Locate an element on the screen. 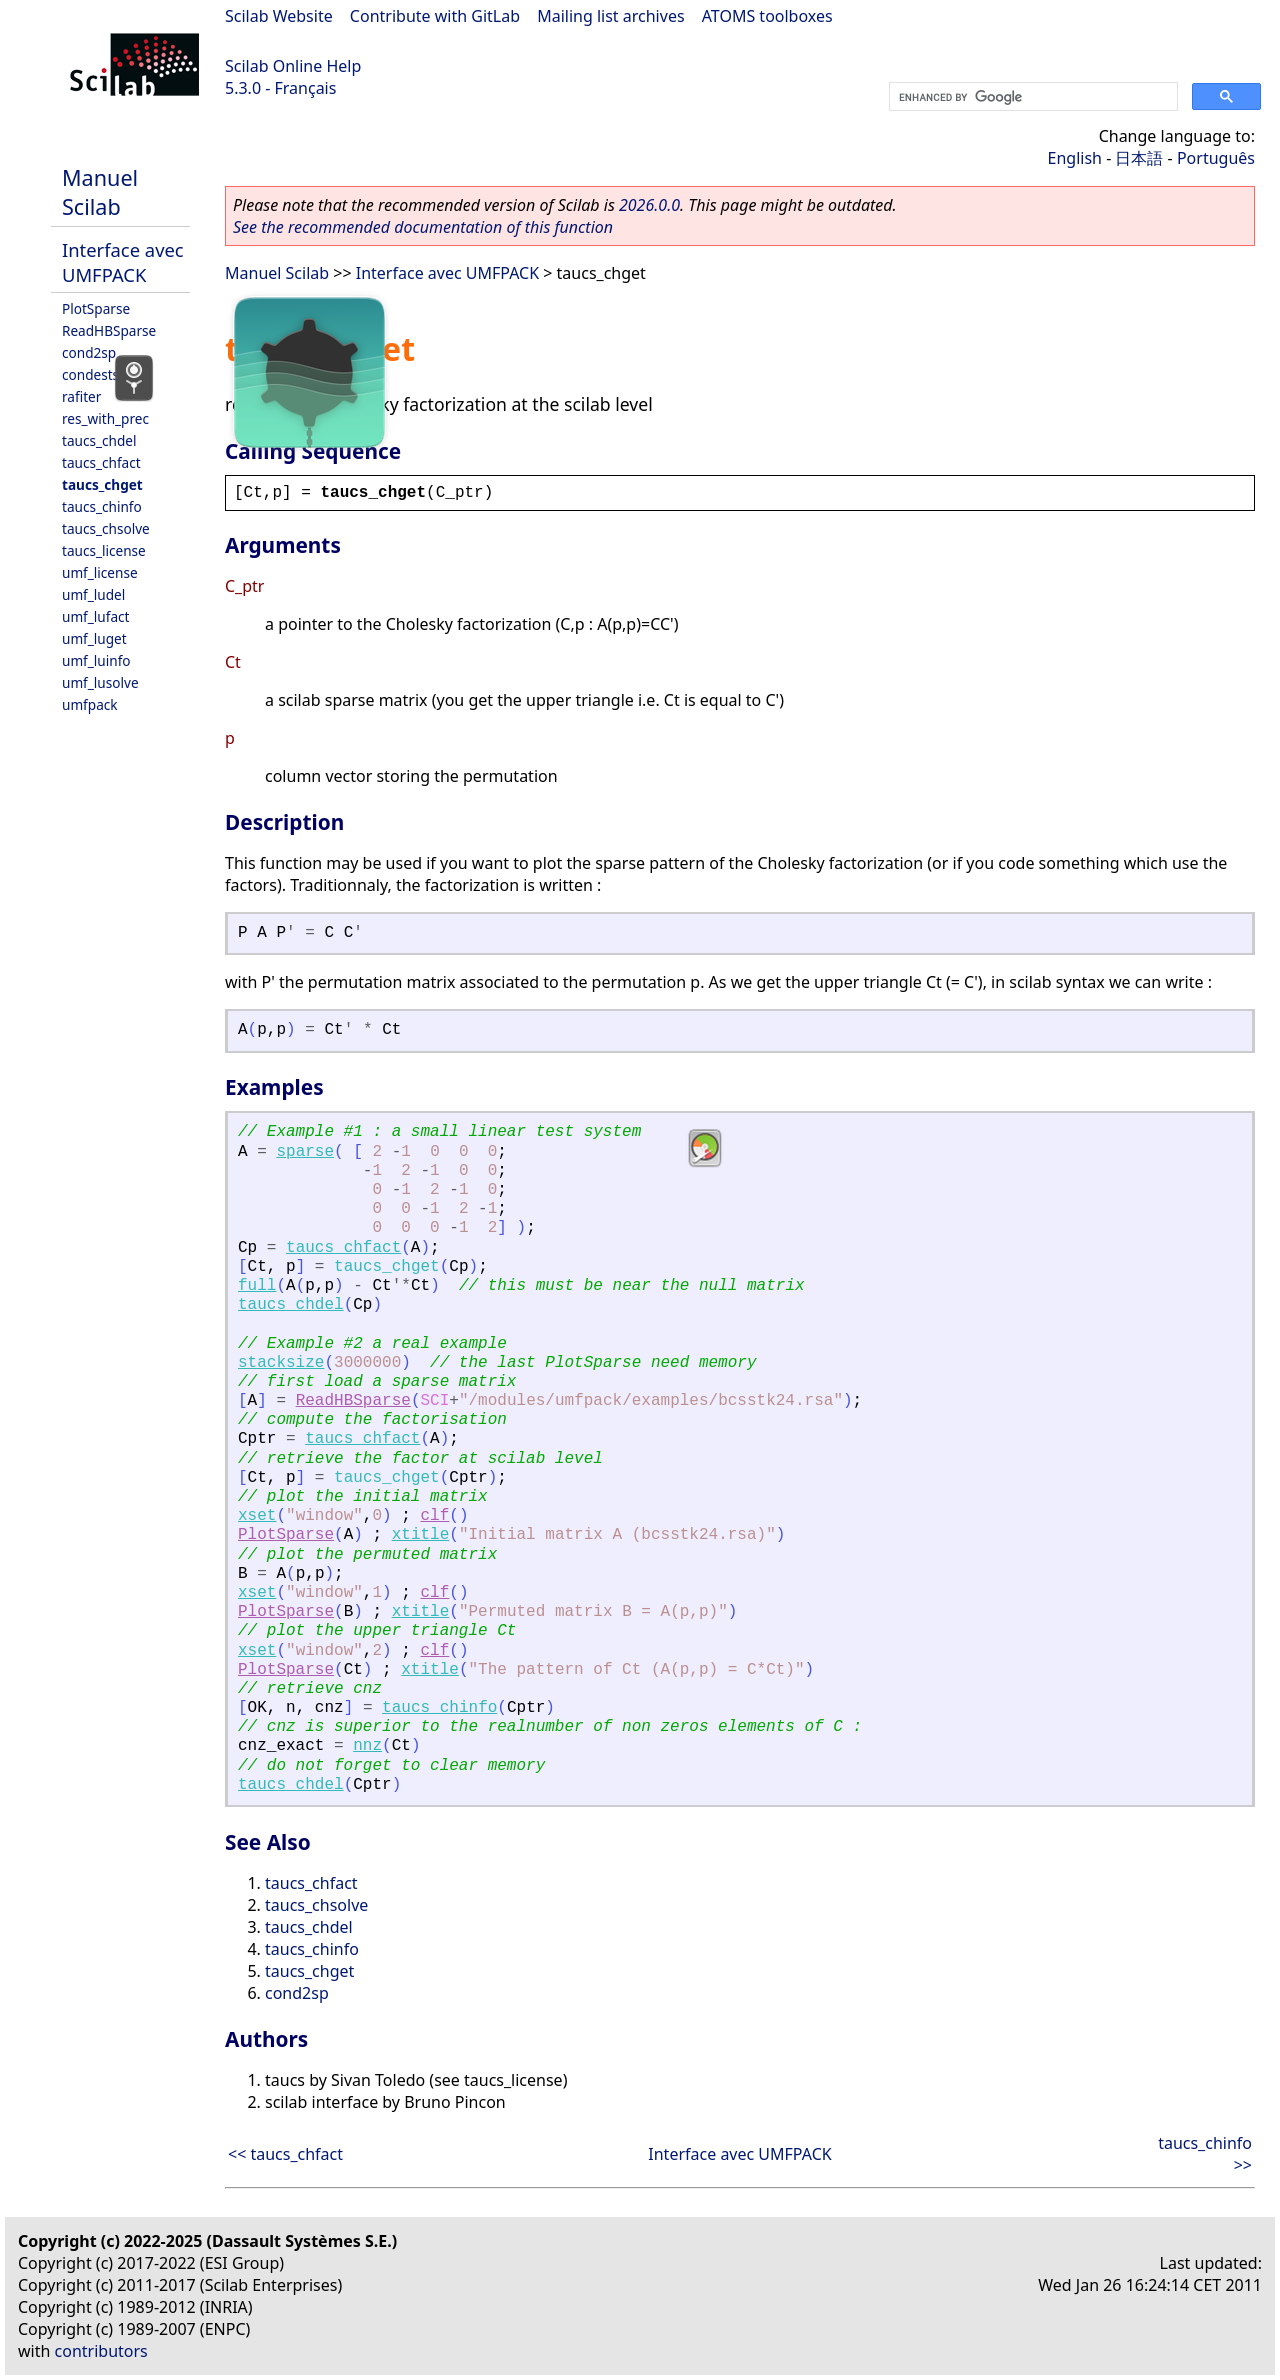  launch the minesweeper game is located at coordinates (309, 372).